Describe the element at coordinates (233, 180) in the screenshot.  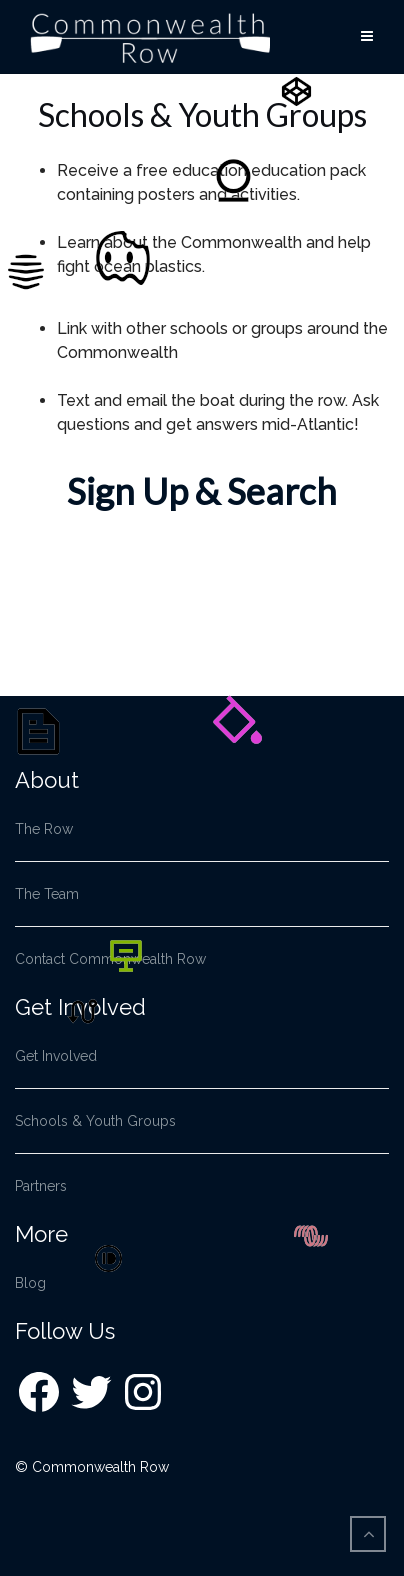
I see `view user profile` at that location.